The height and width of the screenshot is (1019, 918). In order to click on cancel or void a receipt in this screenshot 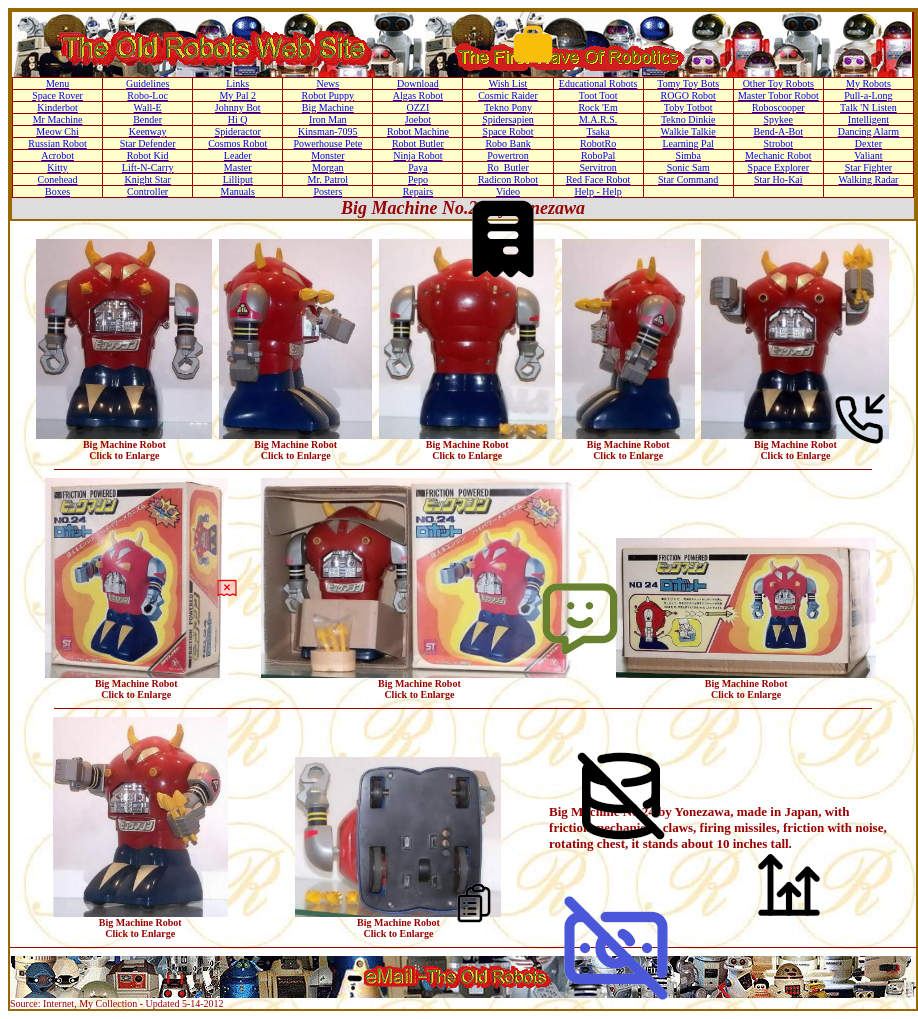, I will do `click(227, 588)`.